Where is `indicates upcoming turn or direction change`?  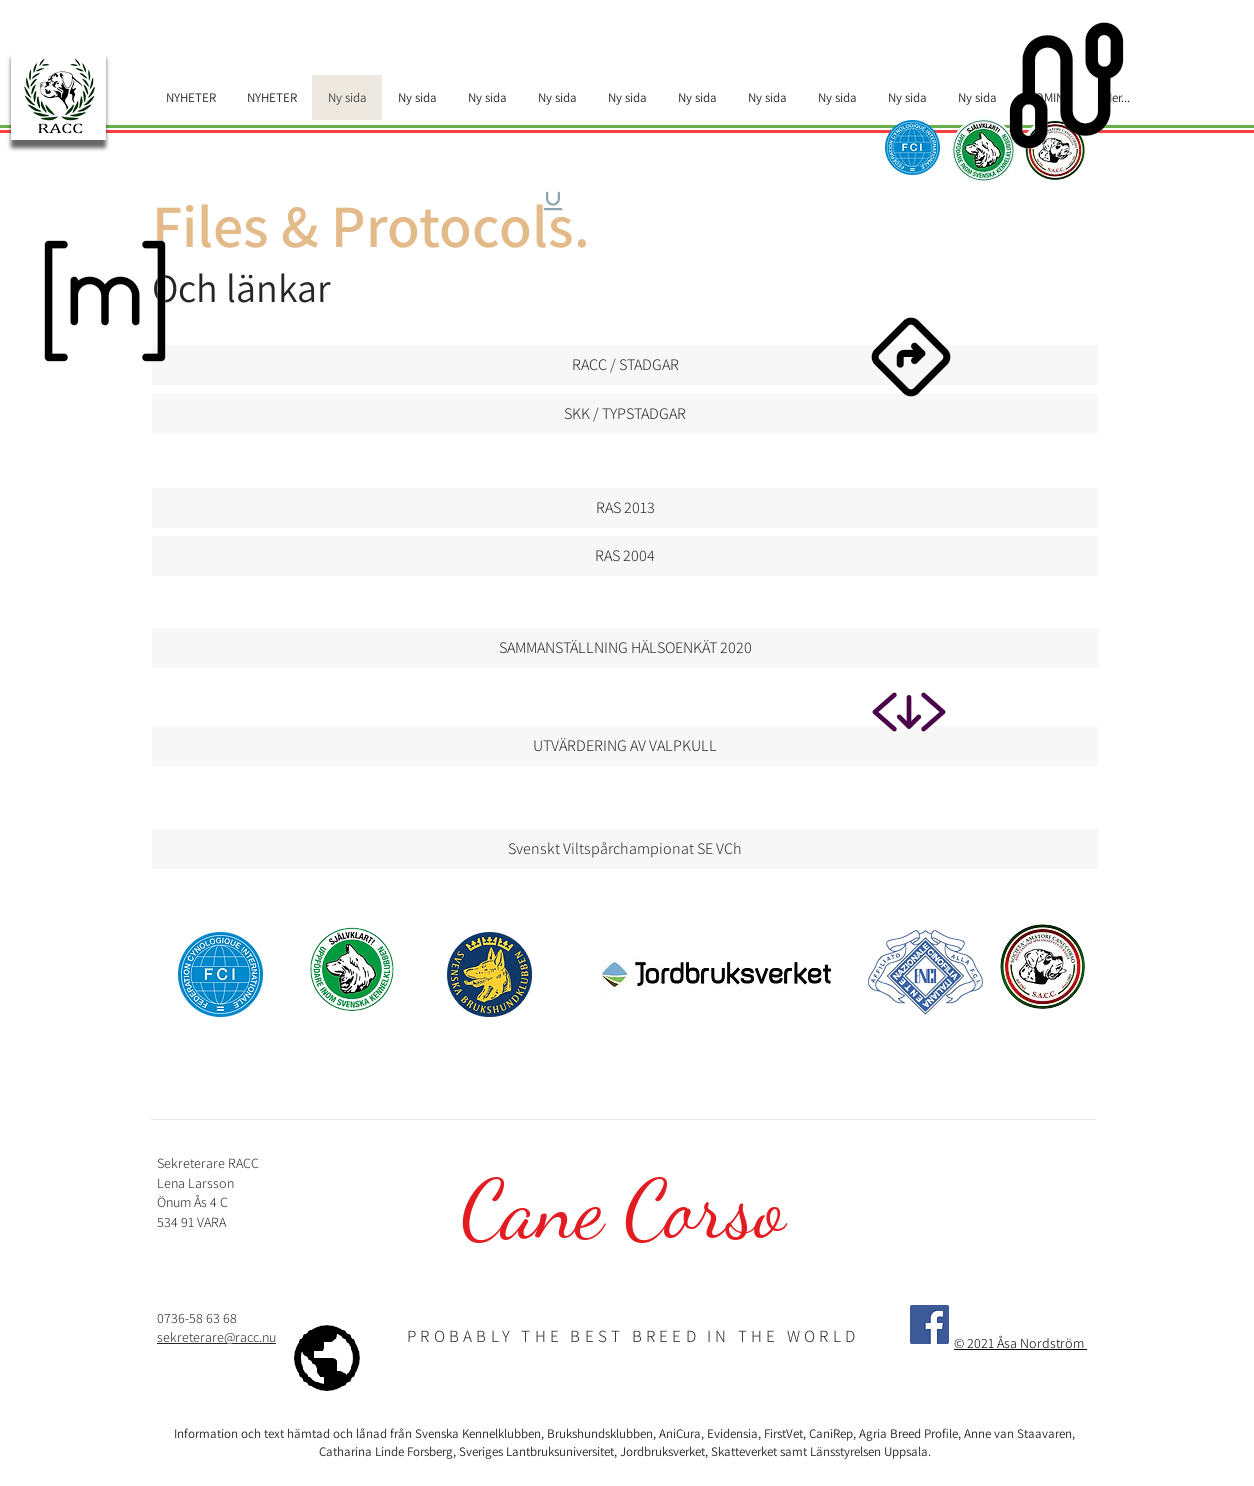 indicates upcoming turn or direction change is located at coordinates (911, 357).